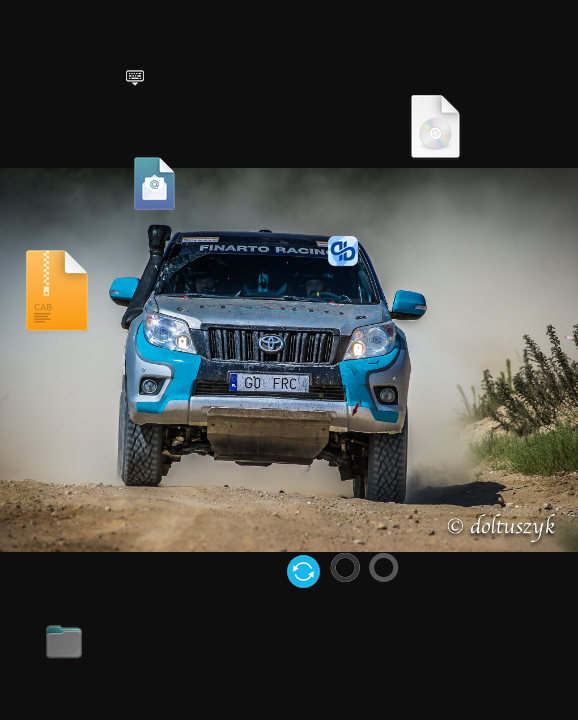  What do you see at coordinates (57, 292) in the screenshot?
I see `a compressed cabinet (.cab) archive file` at bounding box center [57, 292].